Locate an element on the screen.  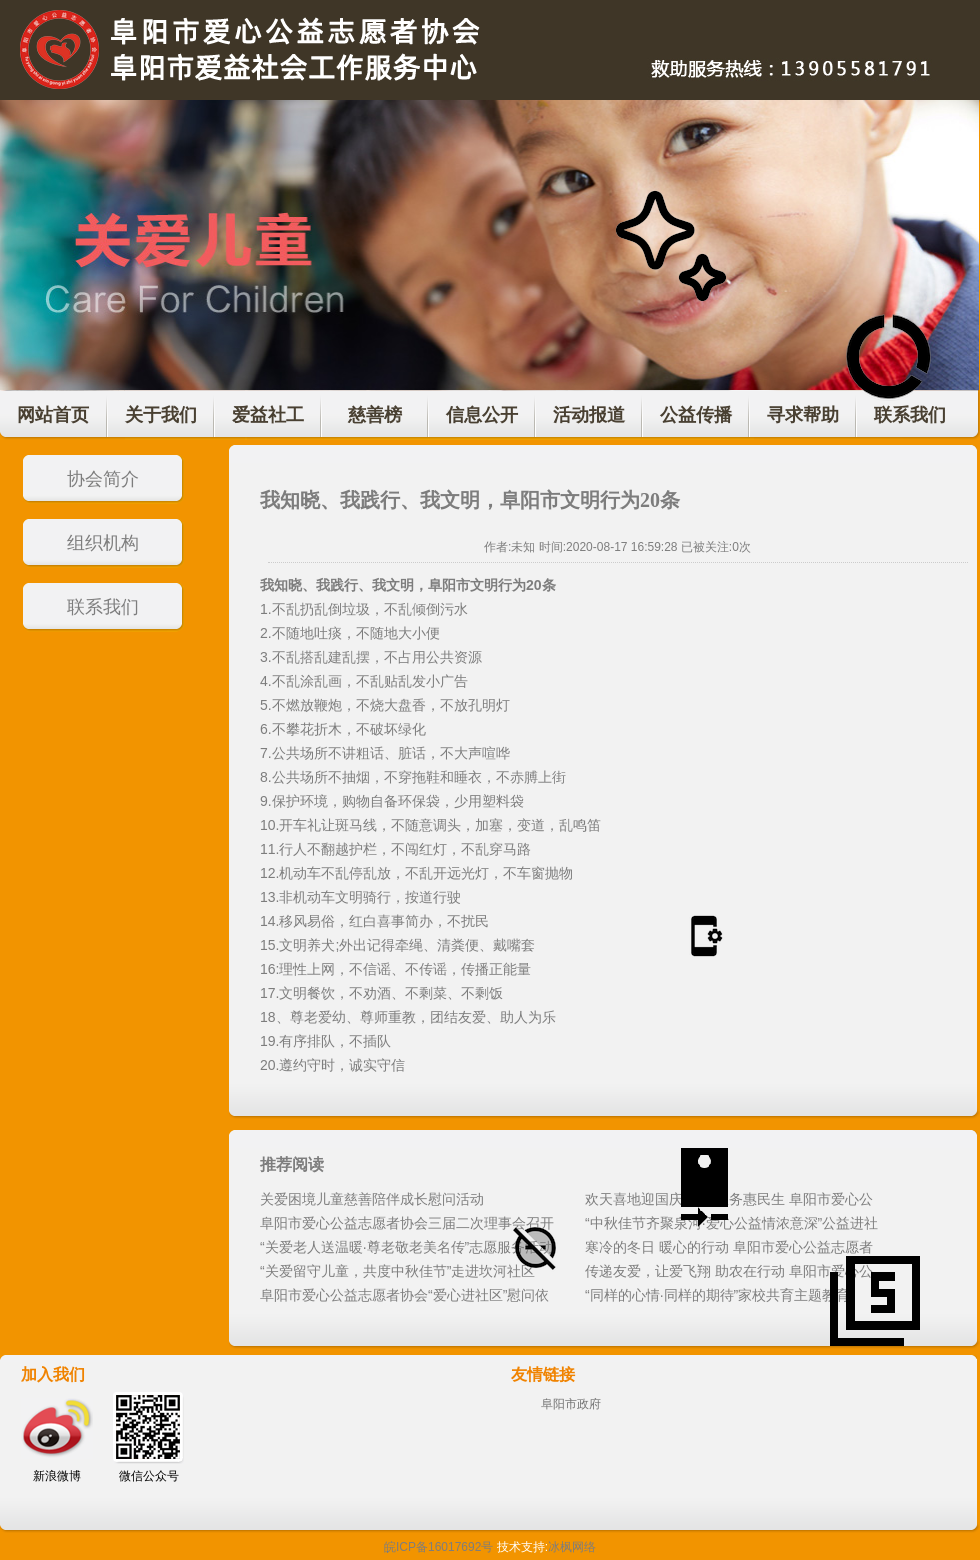
filter or view 5 items is located at coordinates (875, 1301).